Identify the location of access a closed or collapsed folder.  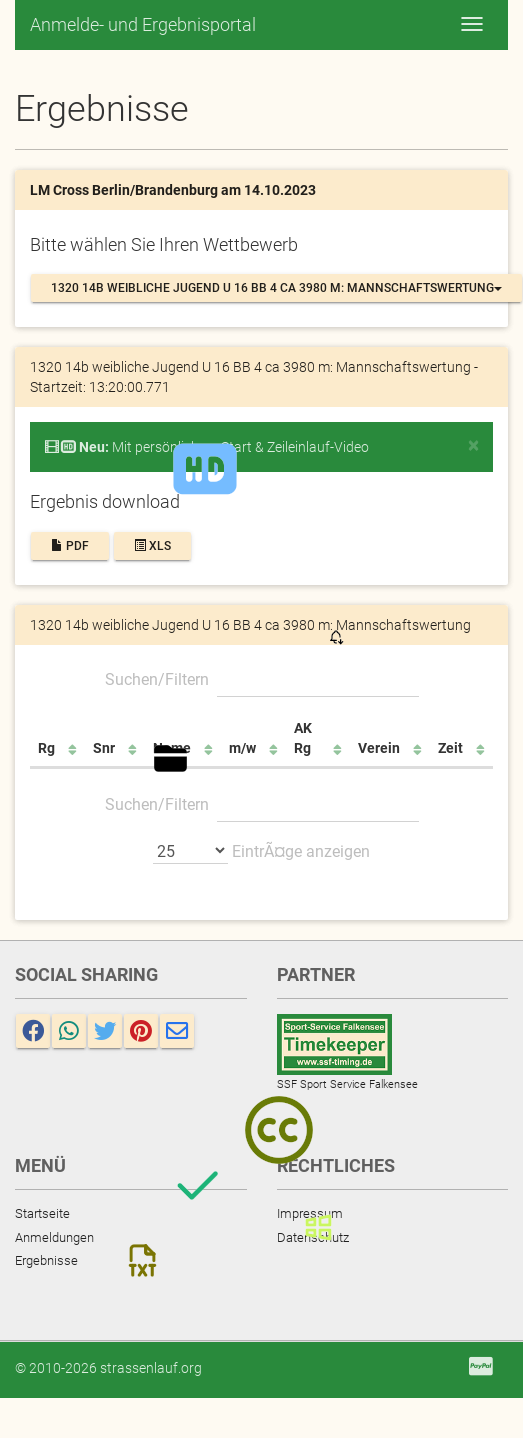
(170, 759).